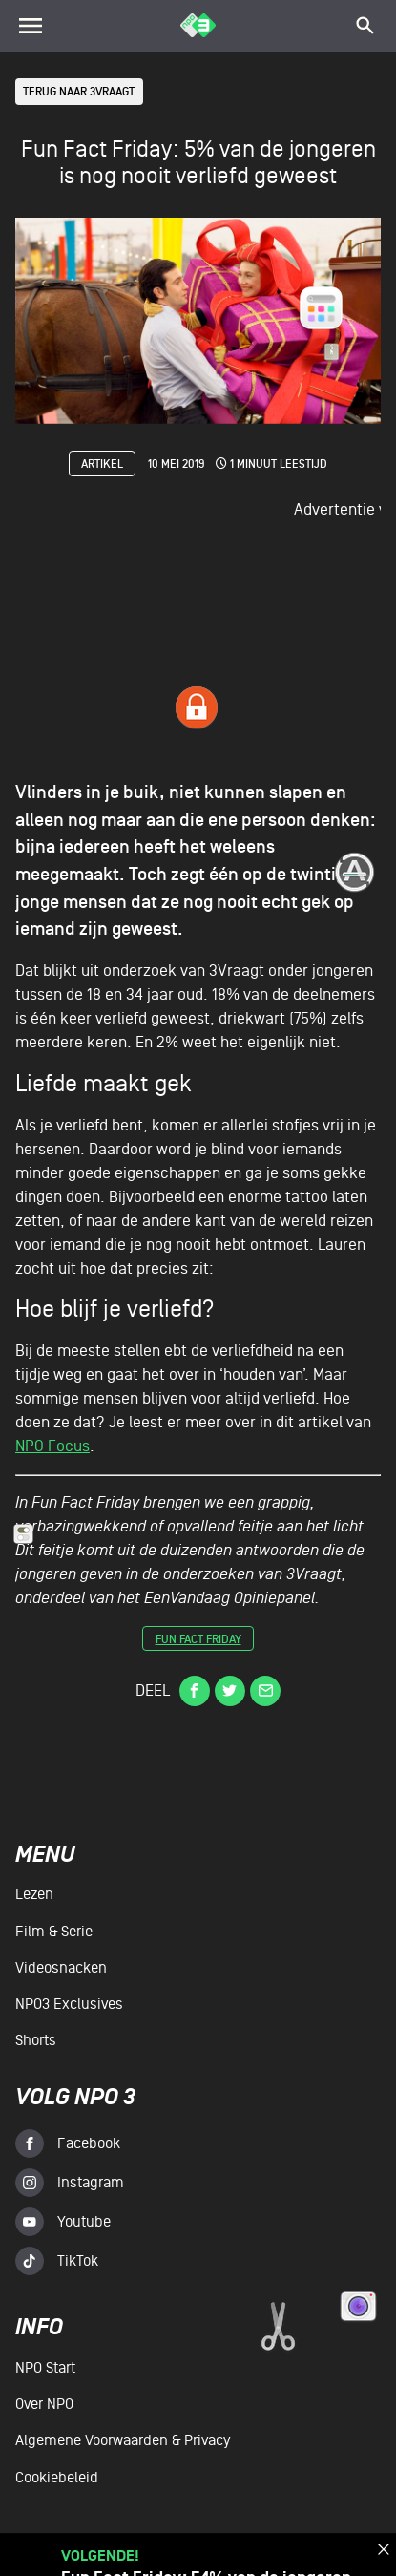 Image resolution: width=396 pixels, height=2576 pixels. I want to click on open the cheese webcam application, so click(358, 2306).